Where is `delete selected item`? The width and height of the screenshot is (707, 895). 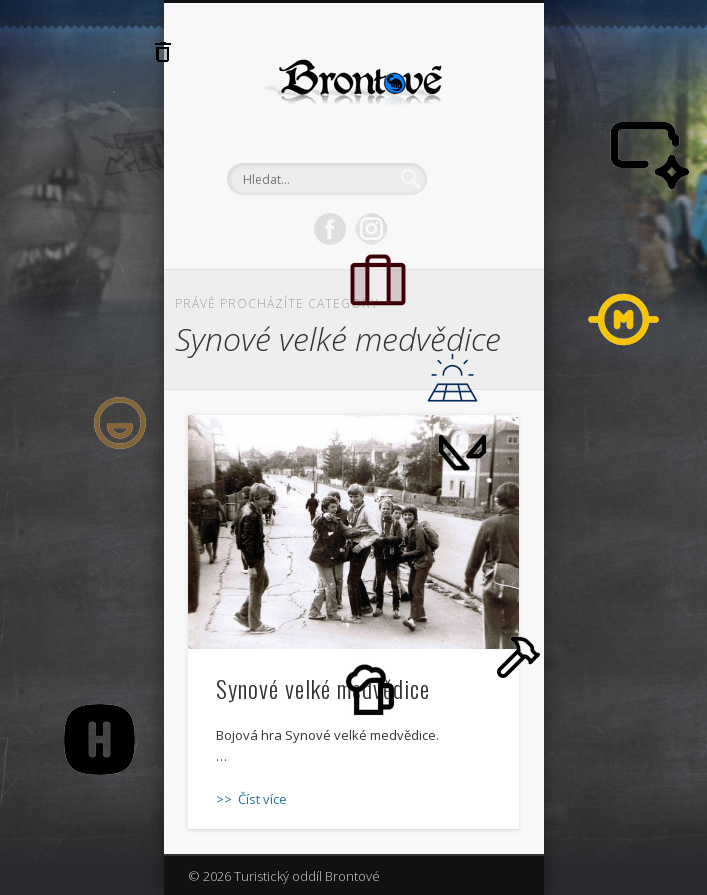
delete selected item is located at coordinates (163, 52).